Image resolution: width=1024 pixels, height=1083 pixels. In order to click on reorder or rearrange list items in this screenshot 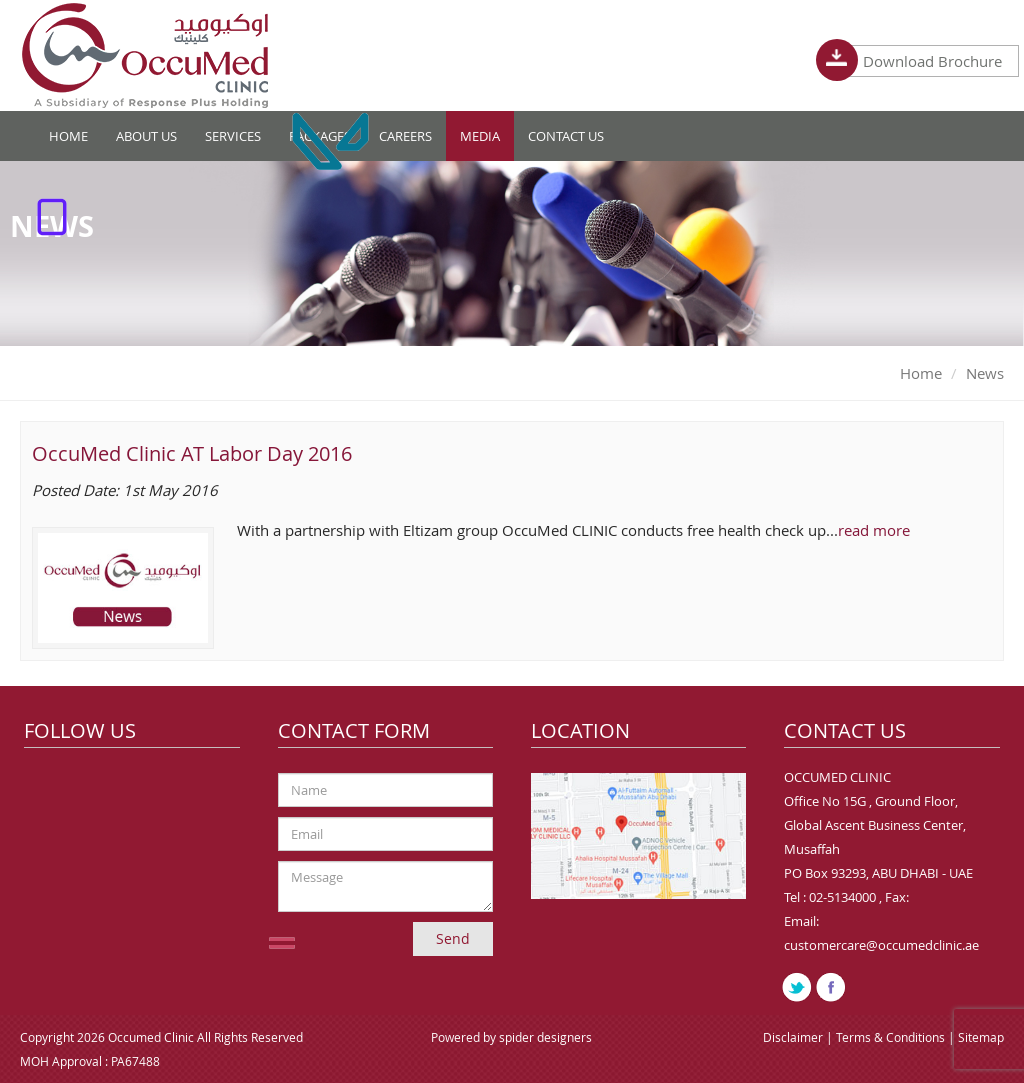, I will do `click(282, 943)`.